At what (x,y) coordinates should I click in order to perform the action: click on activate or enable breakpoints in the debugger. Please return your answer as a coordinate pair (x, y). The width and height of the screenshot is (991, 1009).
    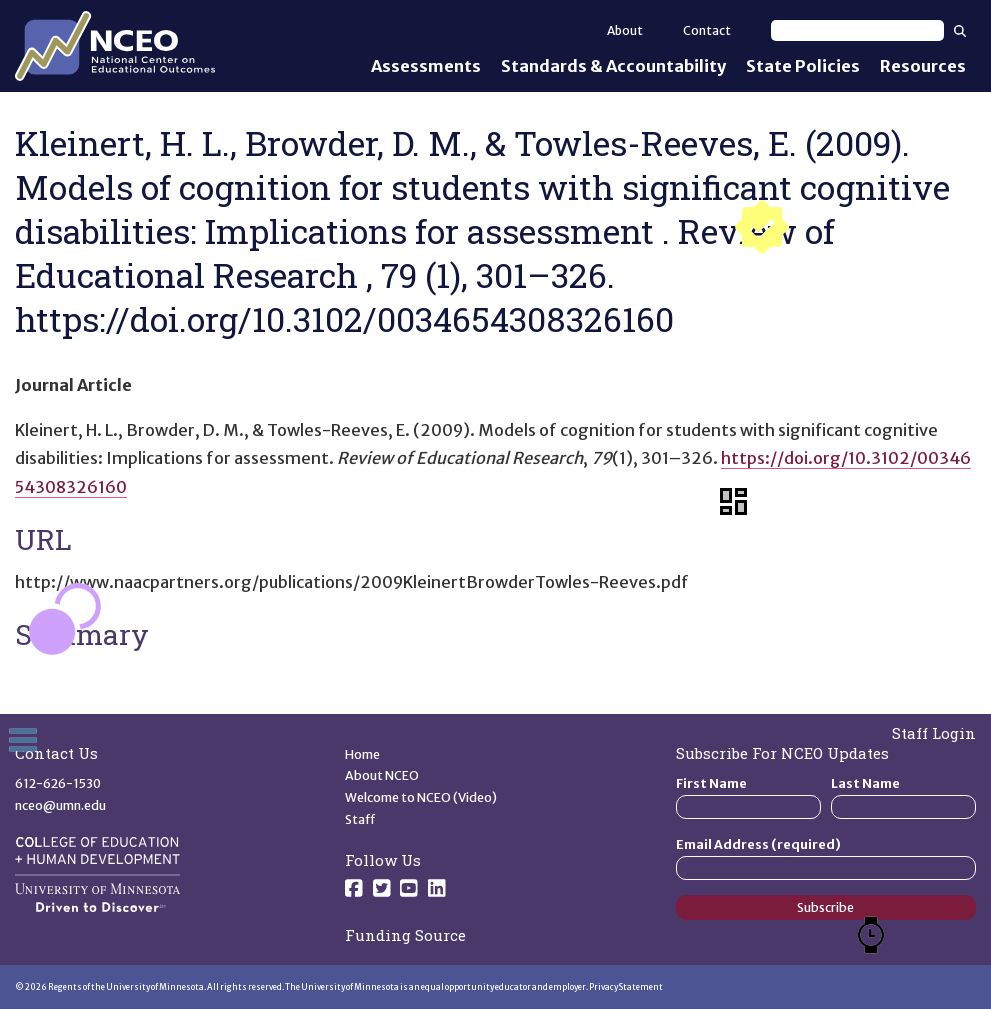
    Looking at the image, I should click on (65, 619).